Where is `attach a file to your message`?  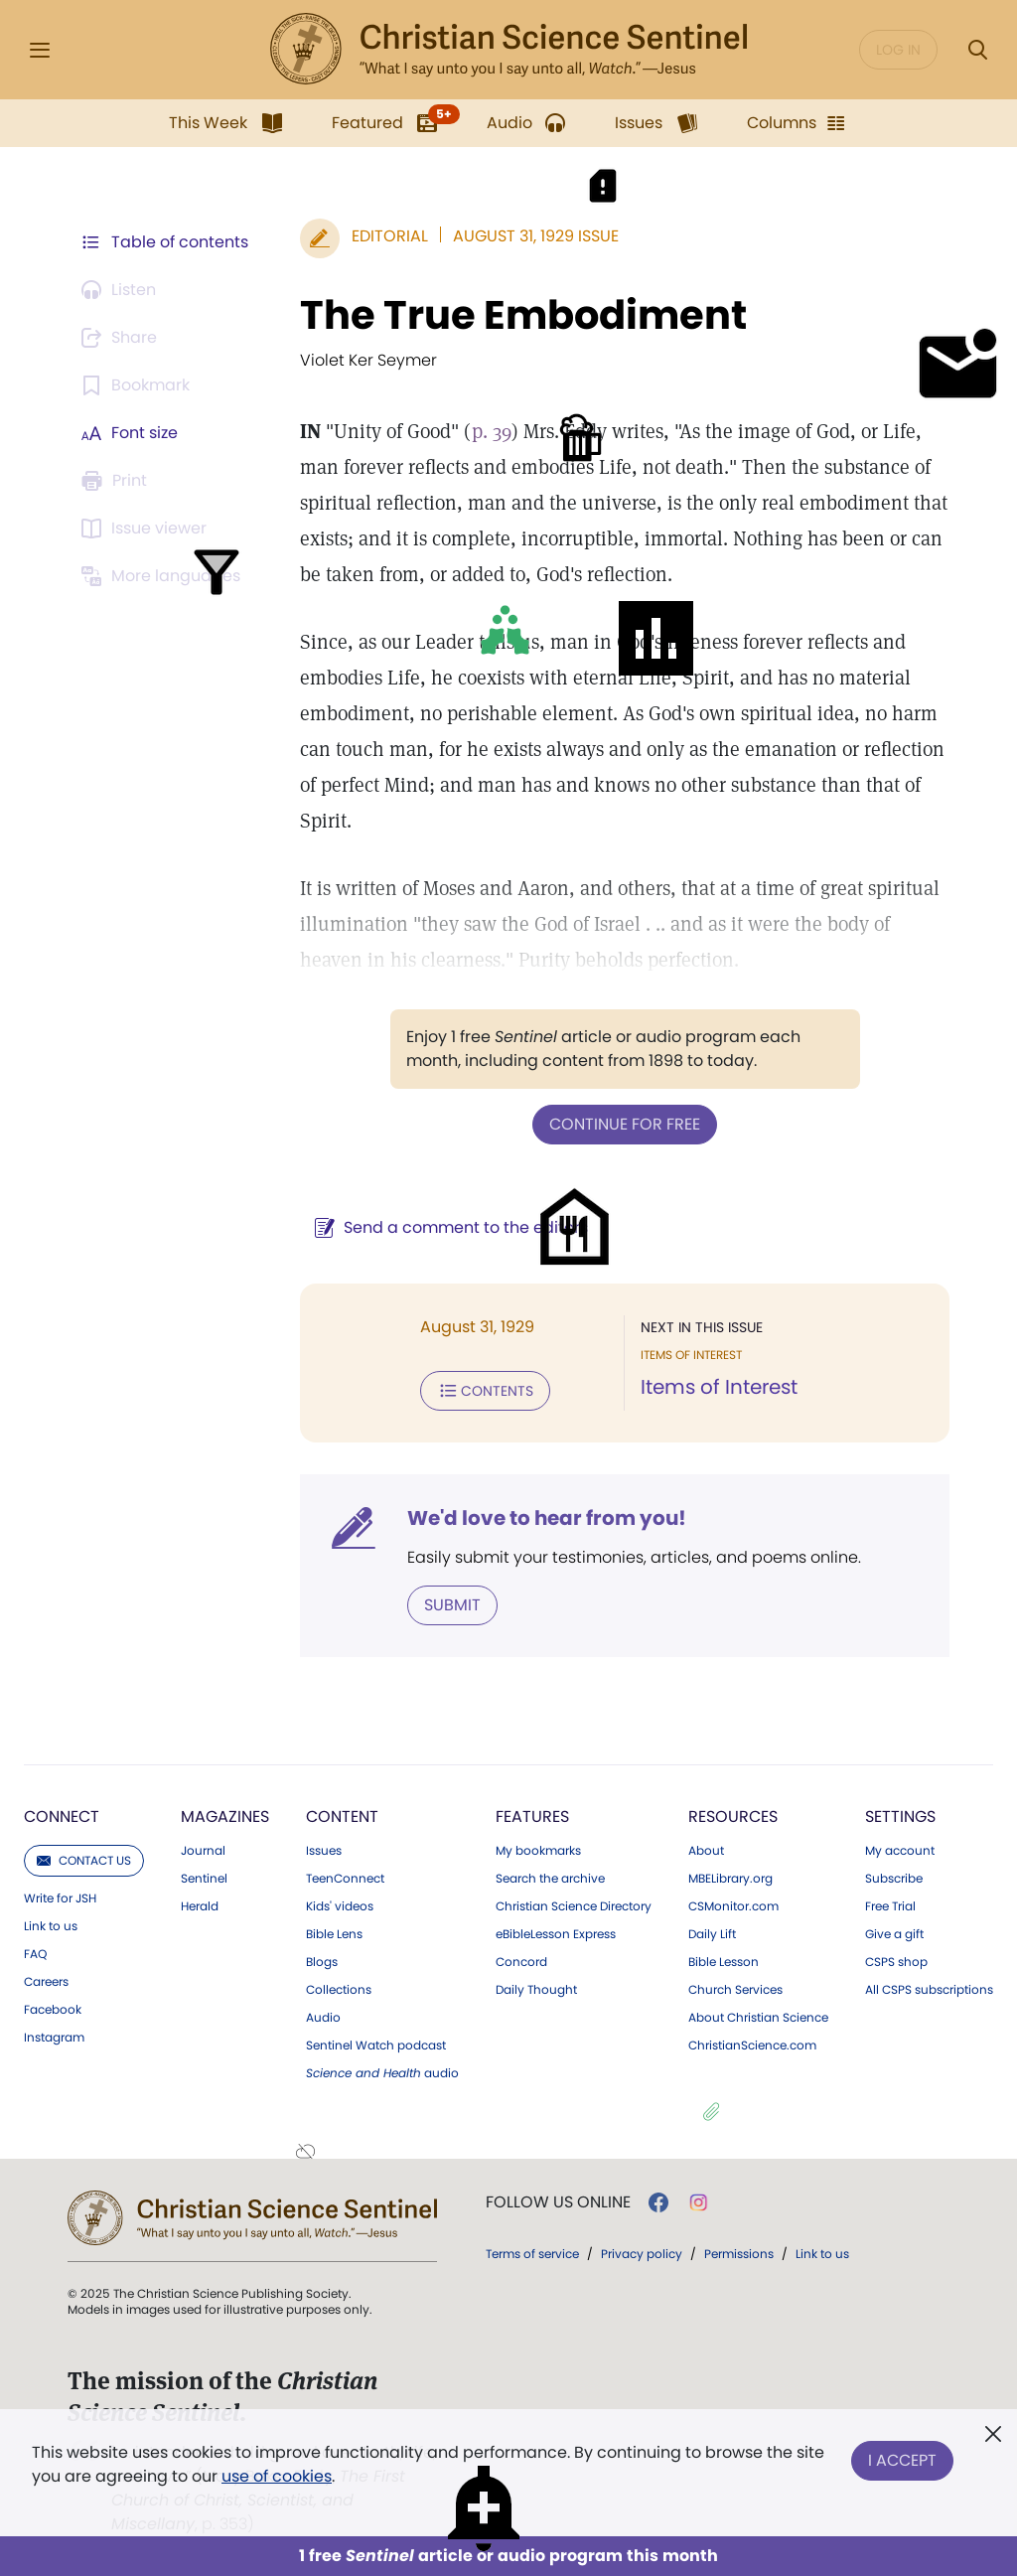 attach a file to your message is located at coordinates (711, 2111).